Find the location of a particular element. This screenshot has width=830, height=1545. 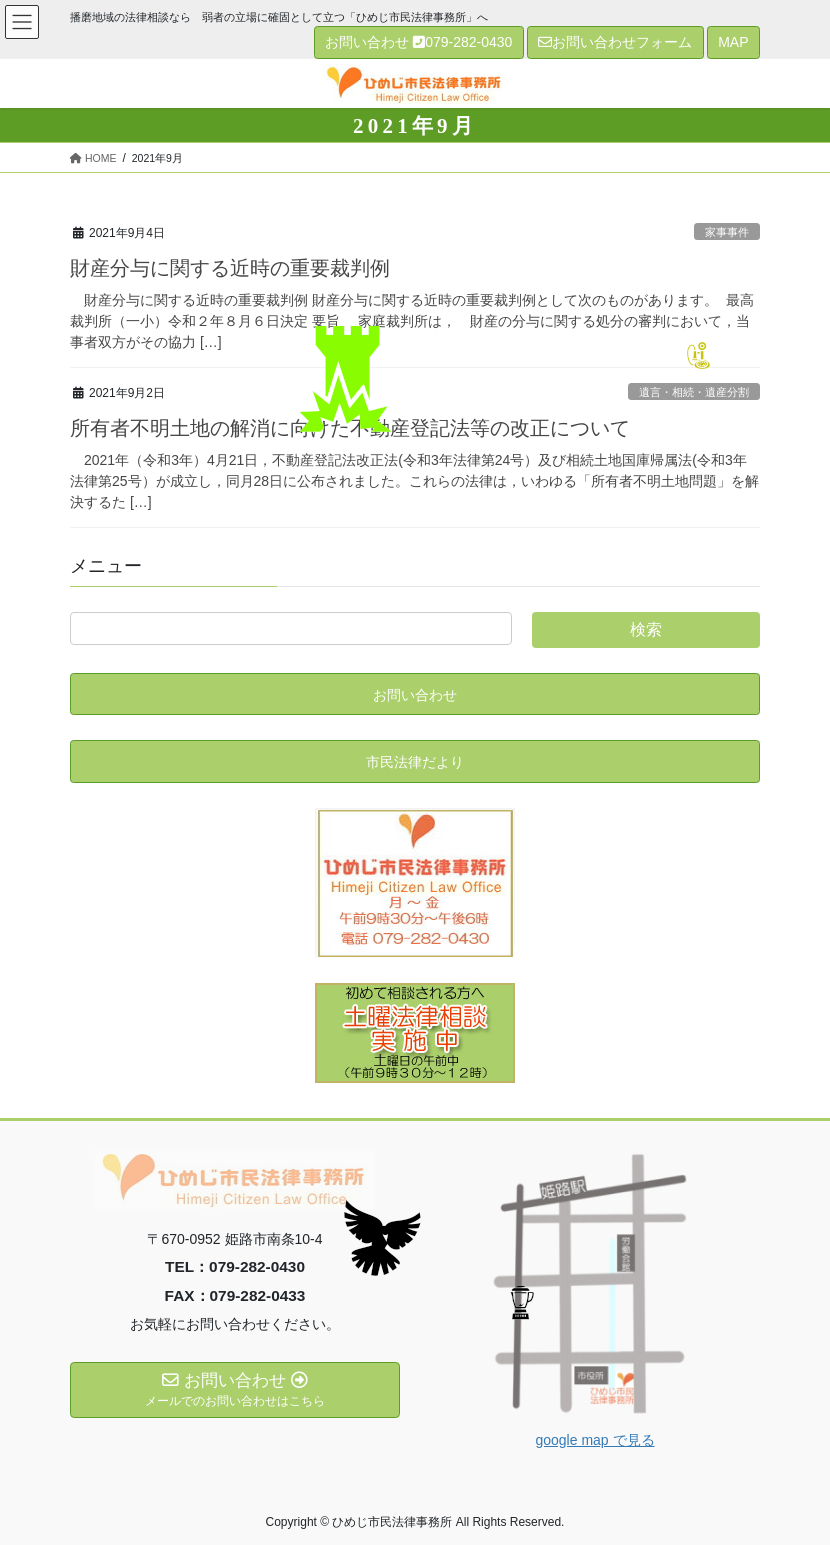

demolish or destroy a building is located at coordinates (345, 378).